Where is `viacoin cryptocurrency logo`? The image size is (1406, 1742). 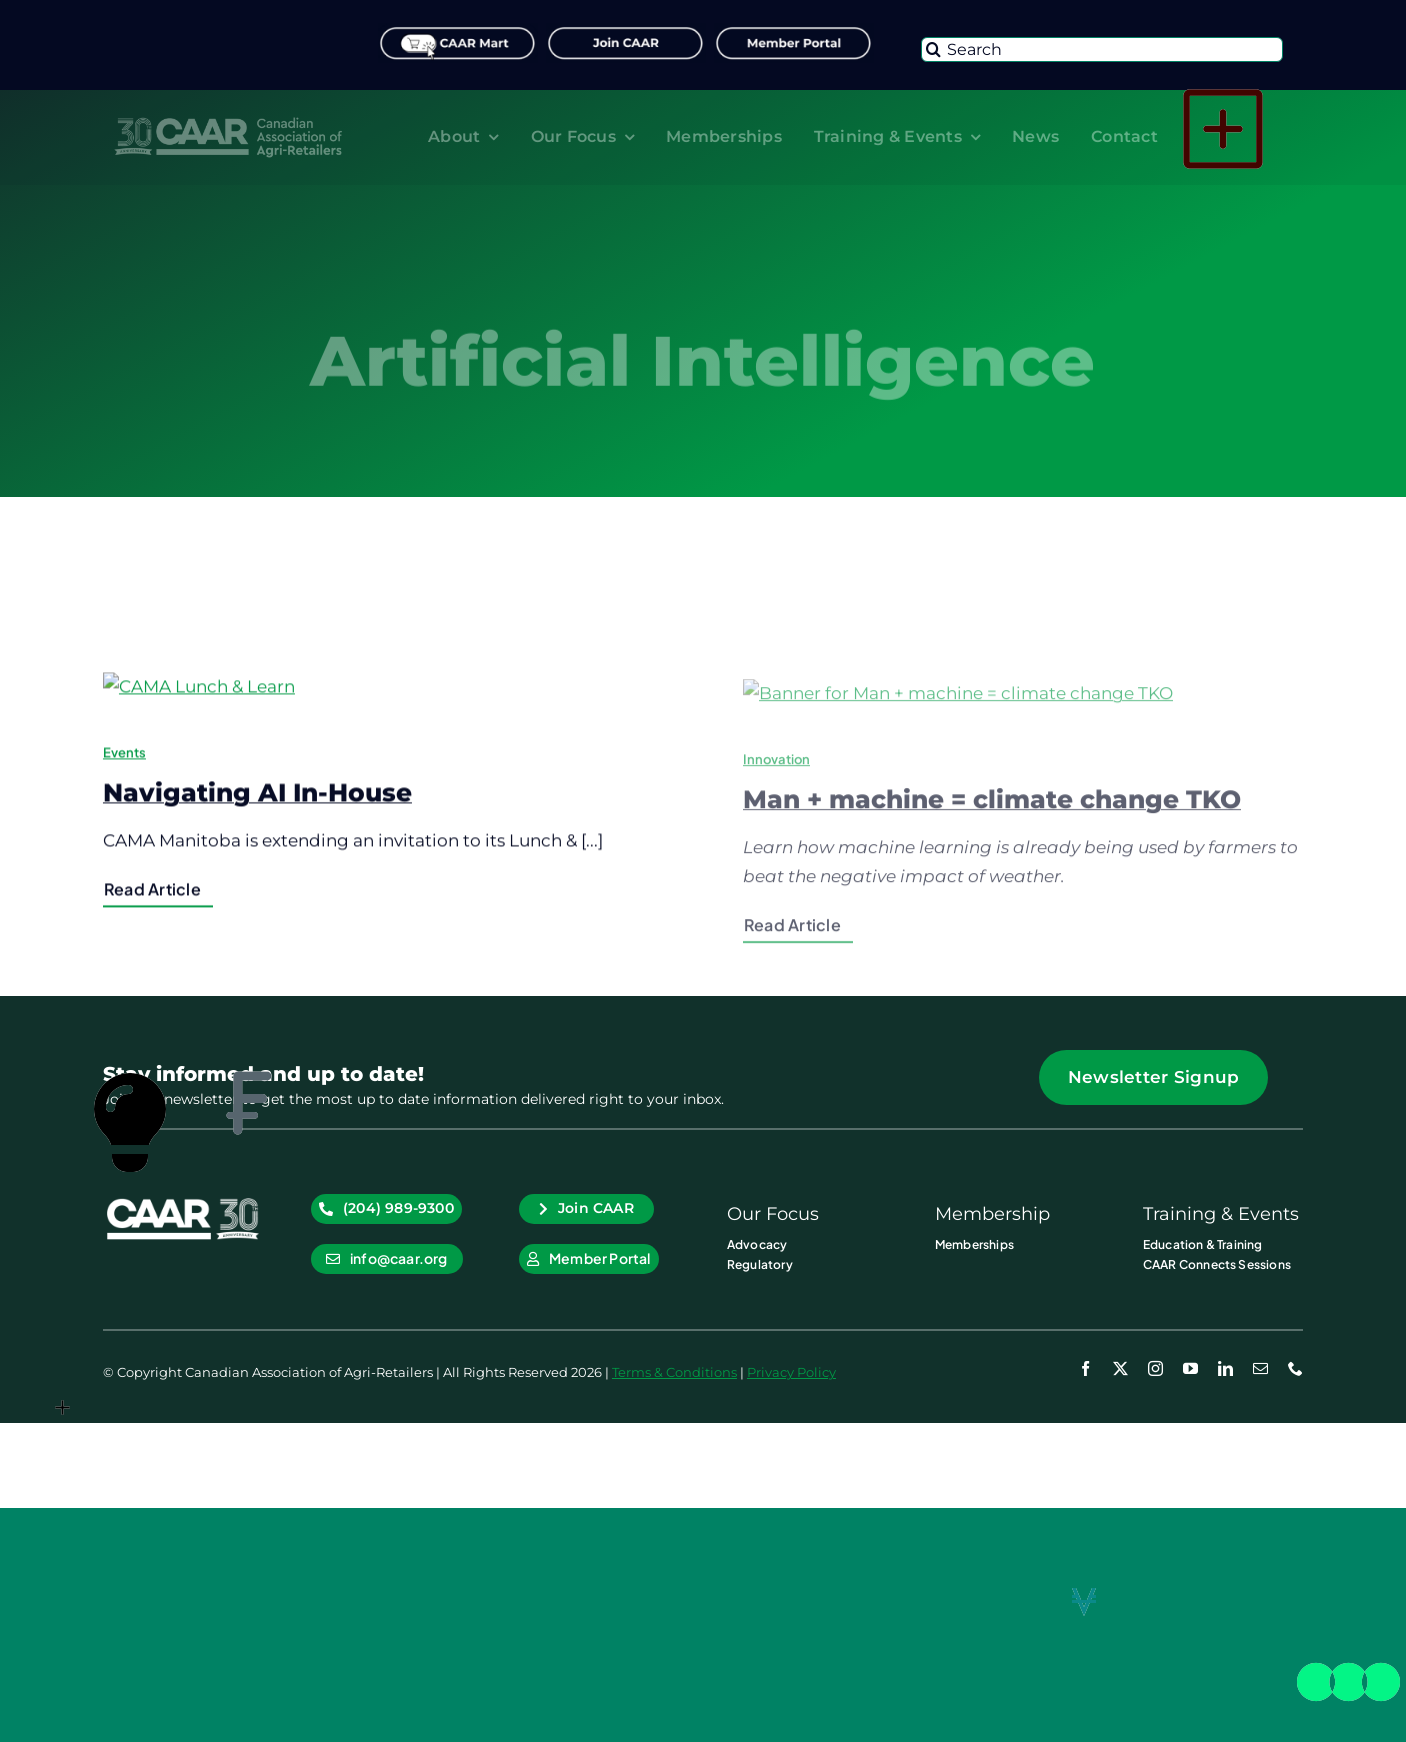
viacoin cryptocurrency logo is located at coordinates (1084, 1602).